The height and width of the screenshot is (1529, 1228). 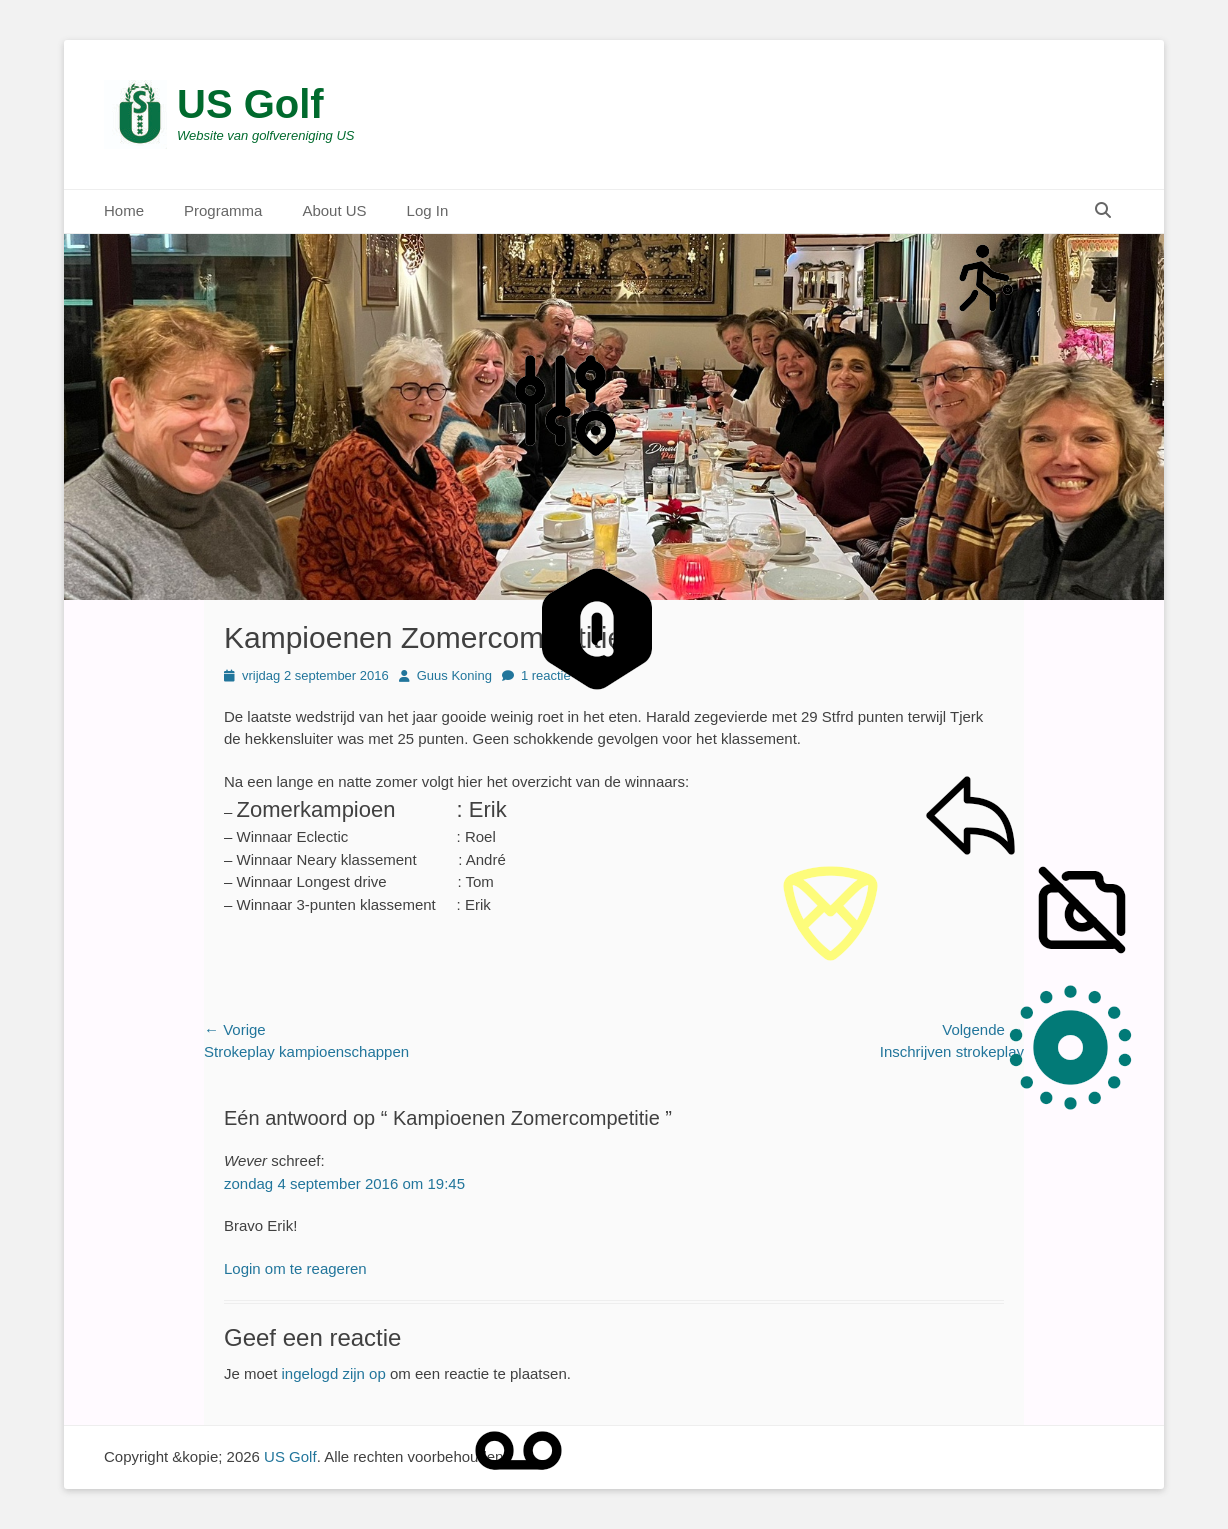 I want to click on undo the last action, so click(x=970, y=815).